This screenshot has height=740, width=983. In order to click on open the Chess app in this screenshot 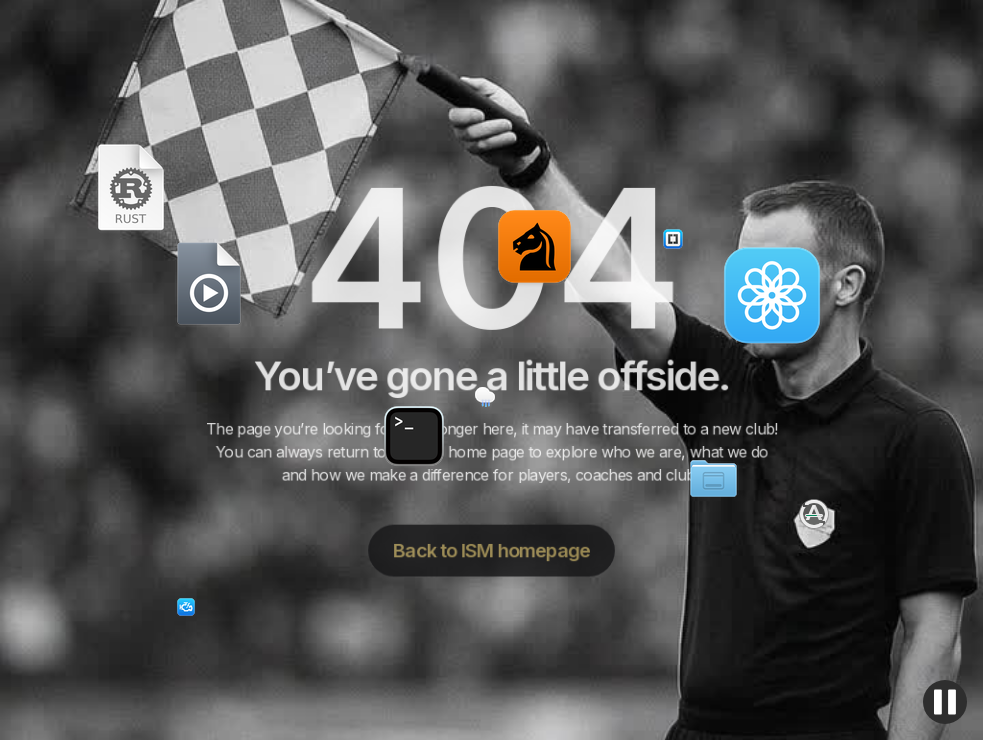, I will do `click(534, 246)`.